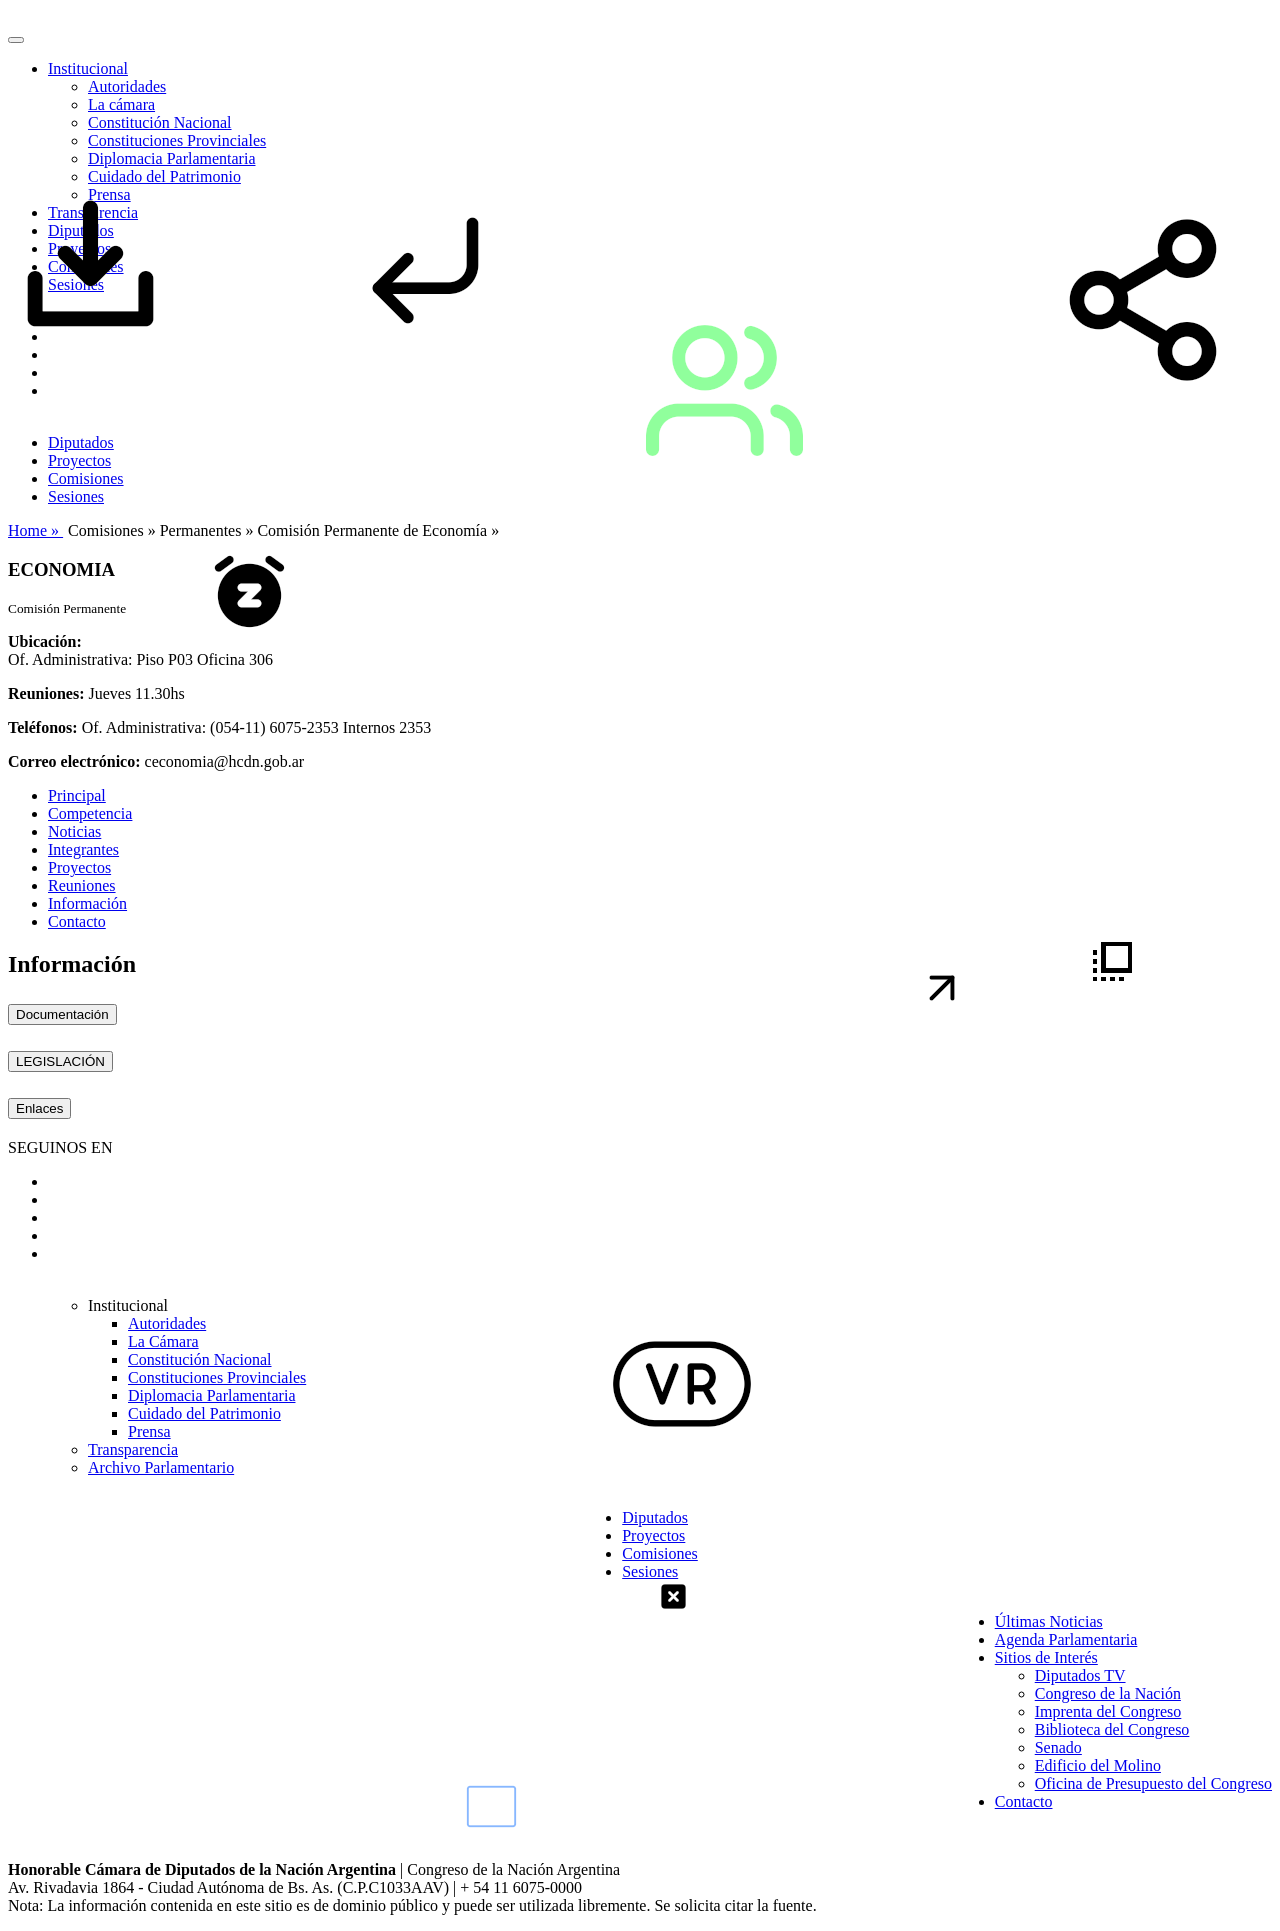 Image resolution: width=1280 pixels, height=1931 pixels. Describe the element at coordinates (249, 591) in the screenshot. I see `snooze an active alarm` at that location.